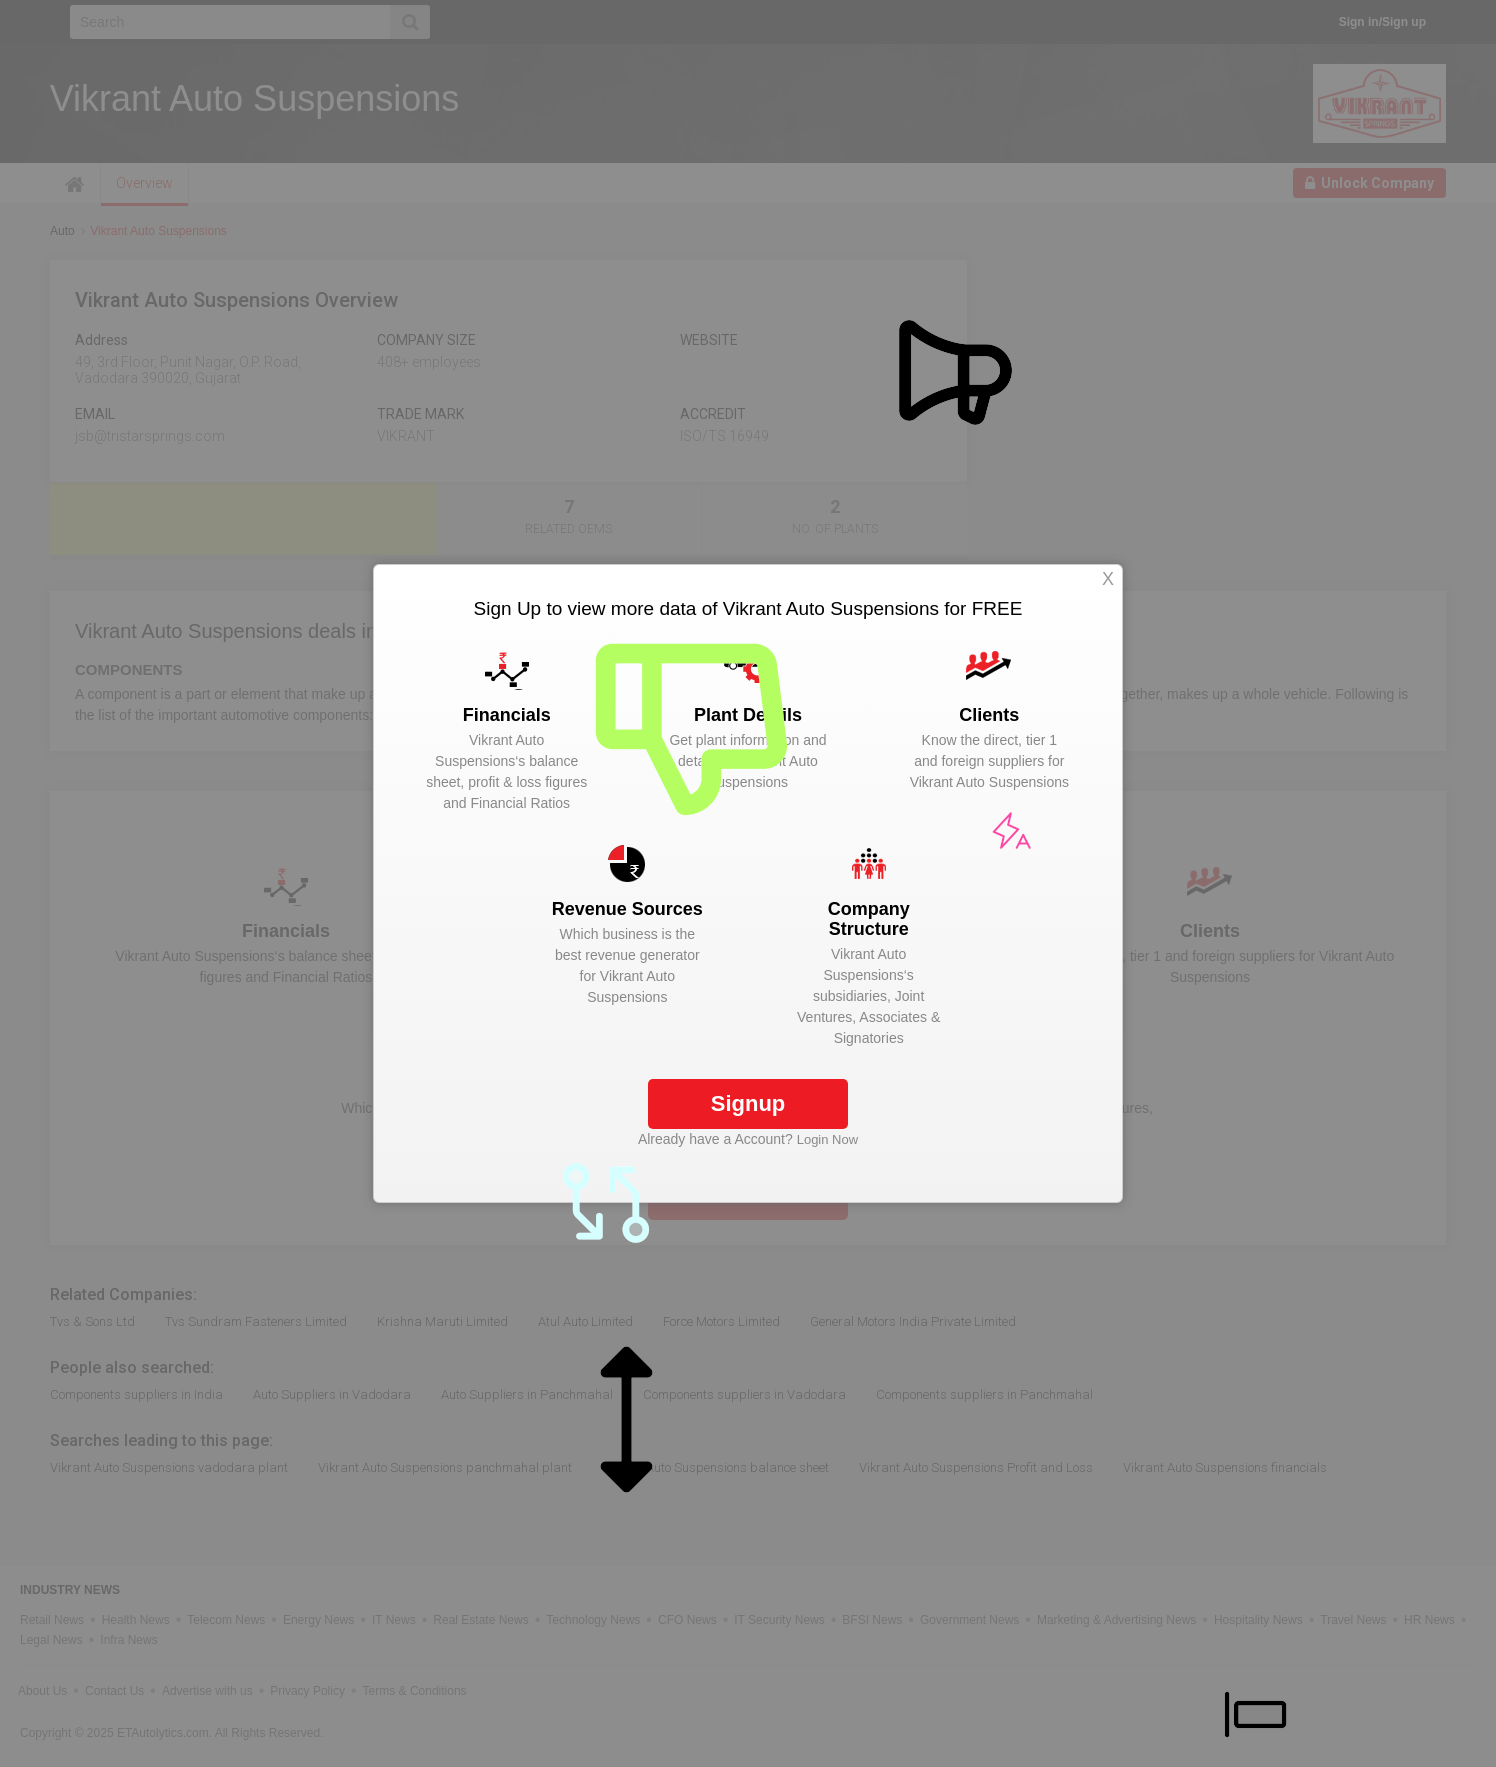  I want to click on align content to the left edge, so click(1254, 1714).